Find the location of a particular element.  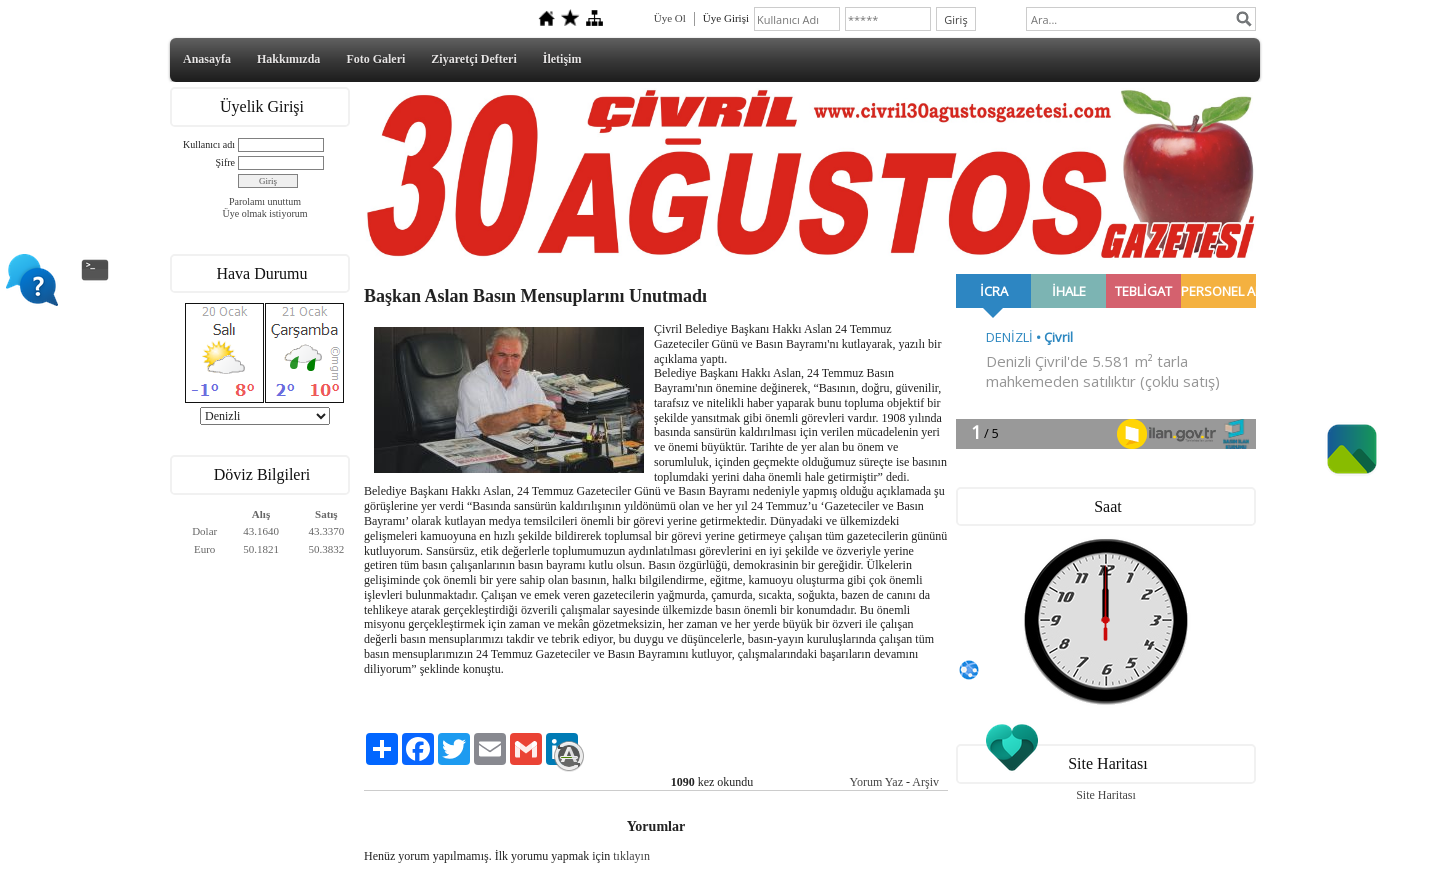

open xpano panorama stitching app is located at coordinates (1352, 449).